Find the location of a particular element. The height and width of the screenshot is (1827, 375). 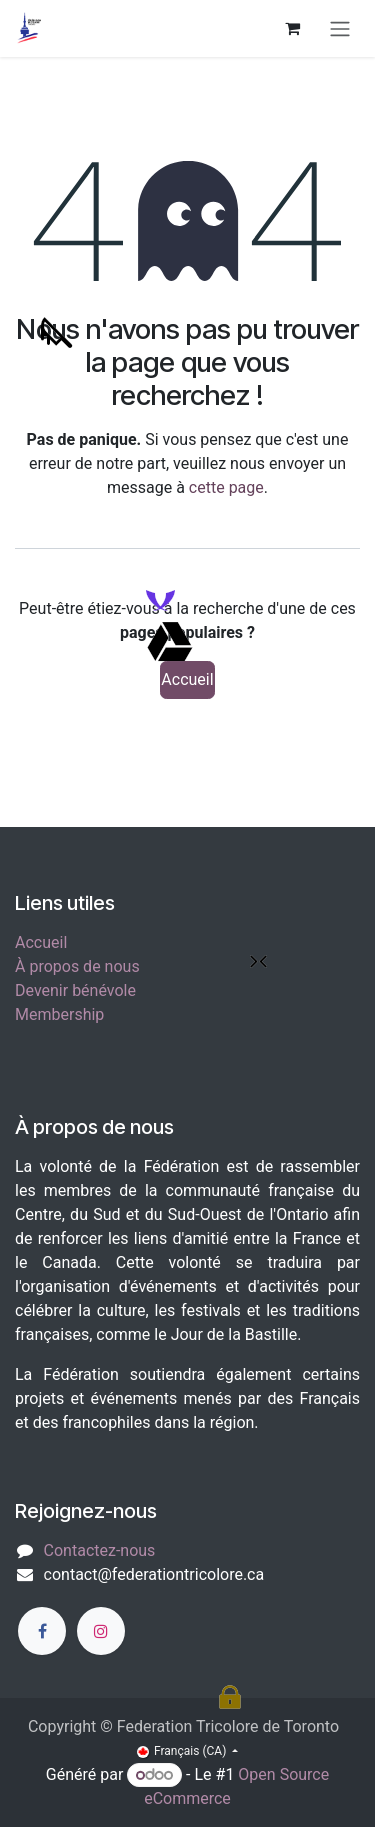

indicates mature or violent content warning is located at coordinates (56, 333).